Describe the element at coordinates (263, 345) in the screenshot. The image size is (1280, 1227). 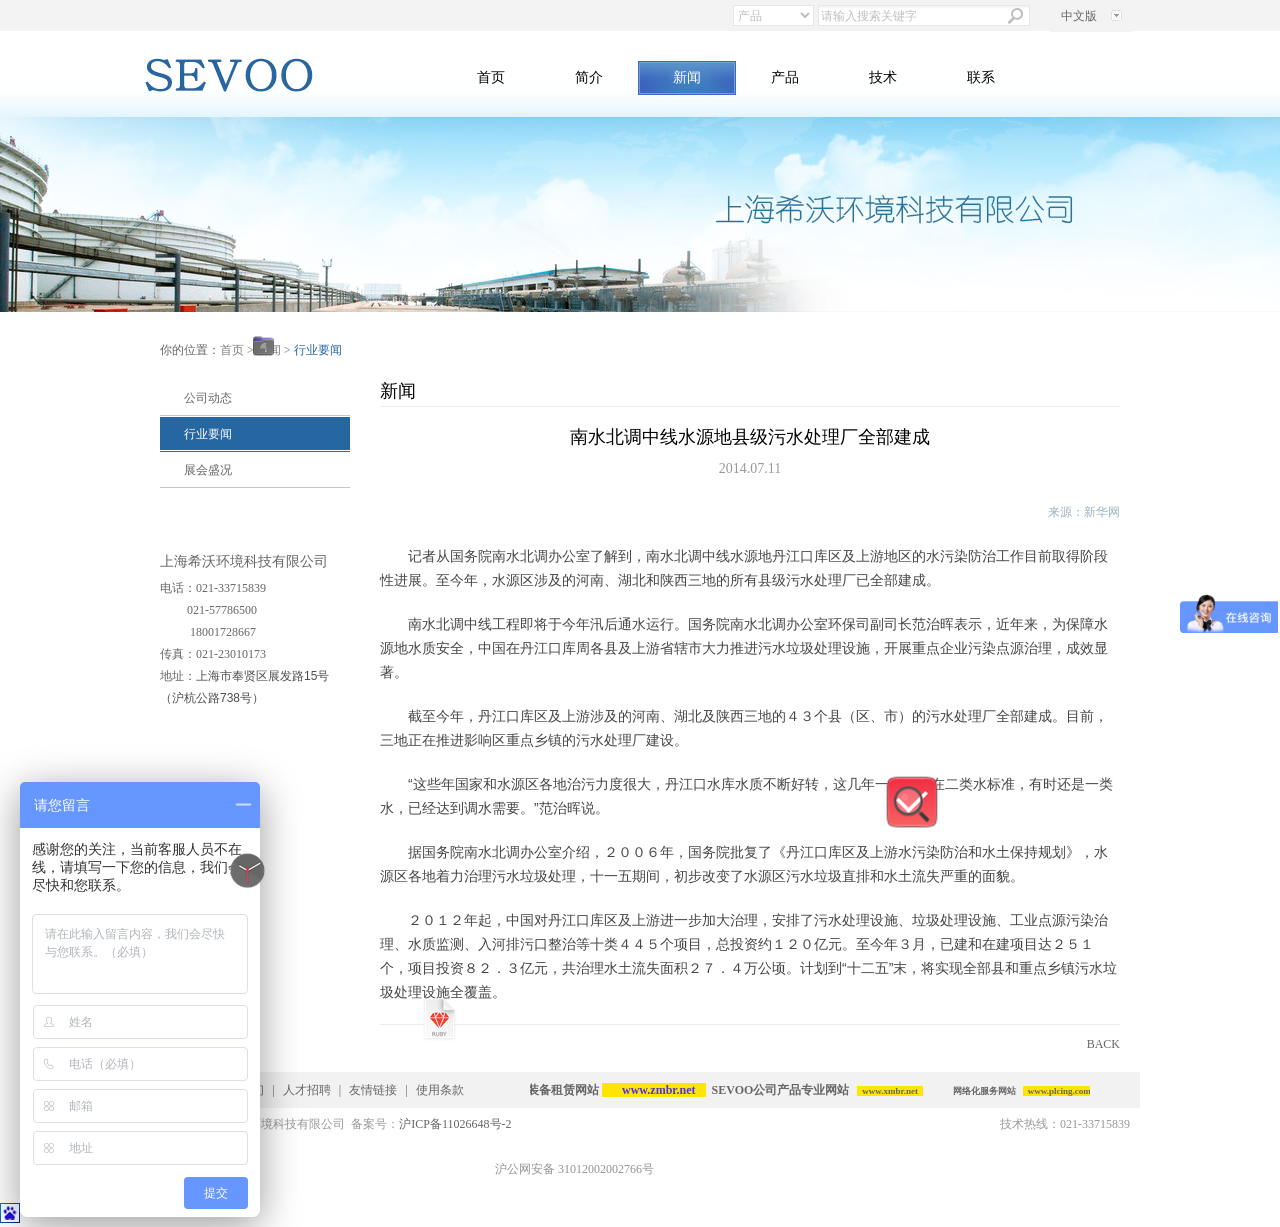
I see `open insync cloud sync folder` at that location.